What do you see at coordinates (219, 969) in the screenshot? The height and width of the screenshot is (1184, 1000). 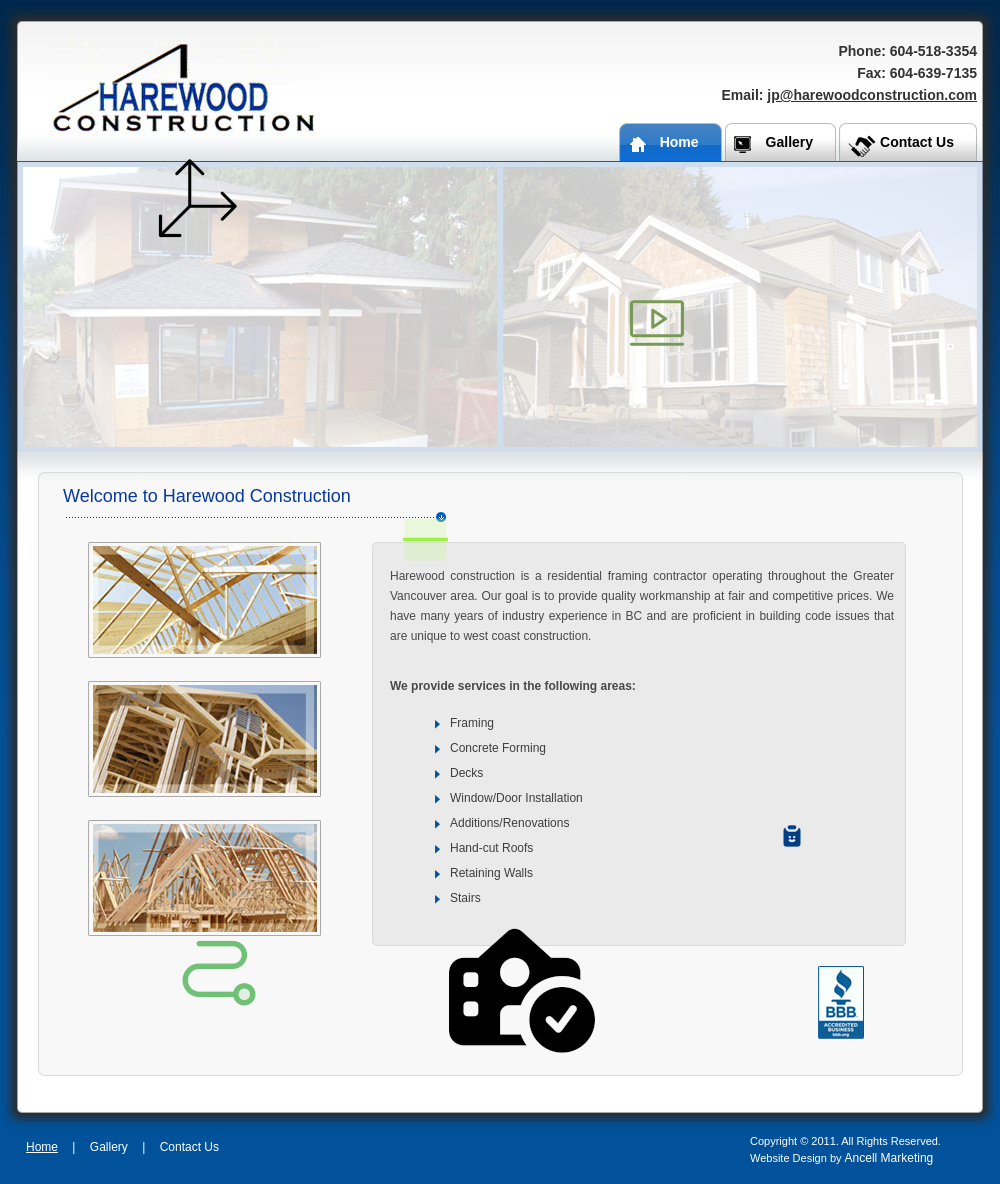 I see `view or edit a custom path` at bounding box center [219, 969].